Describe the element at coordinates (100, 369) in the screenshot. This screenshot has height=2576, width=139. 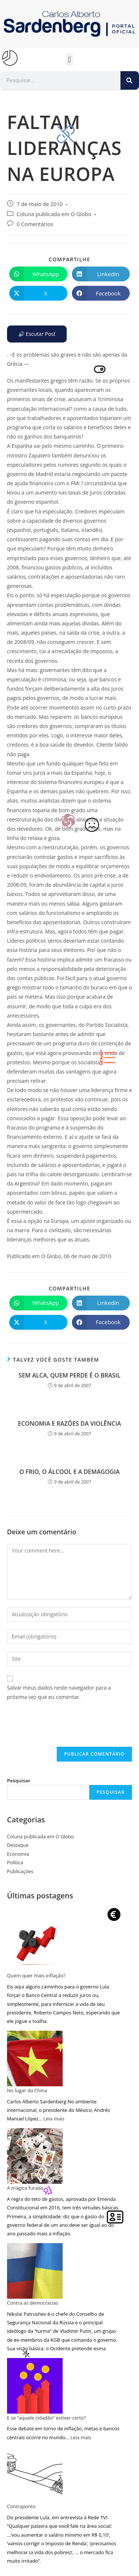
I see `toggle switch in the on position` at that location.